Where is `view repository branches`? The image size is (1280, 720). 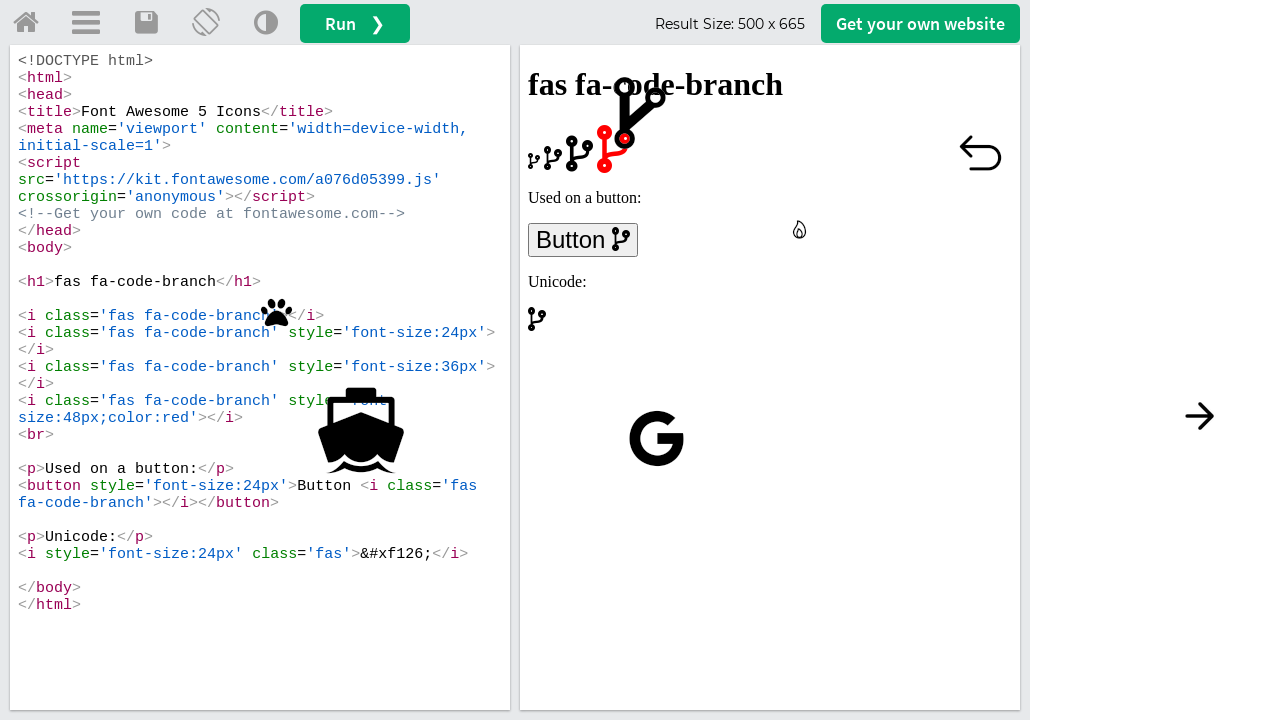
view repository branches is located at coordinates (640, 113).